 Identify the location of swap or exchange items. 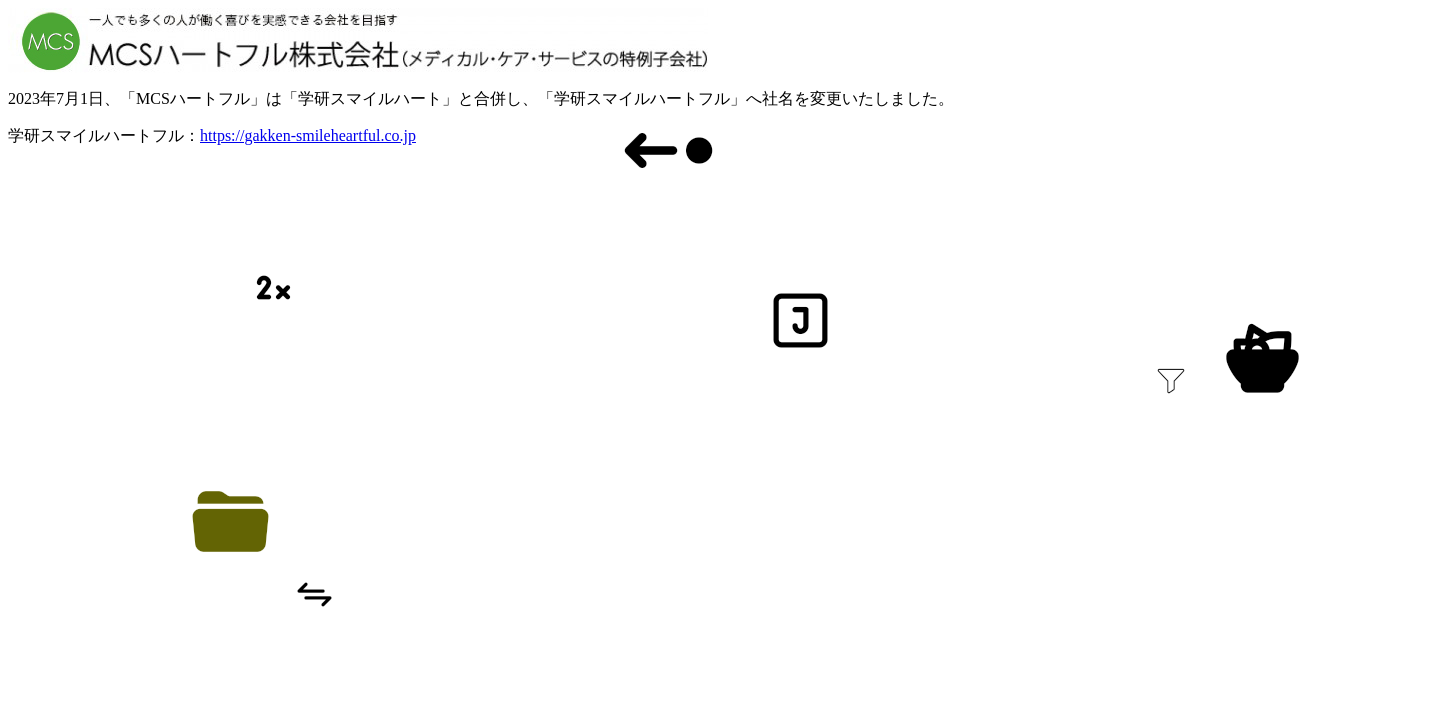
(314, 594).